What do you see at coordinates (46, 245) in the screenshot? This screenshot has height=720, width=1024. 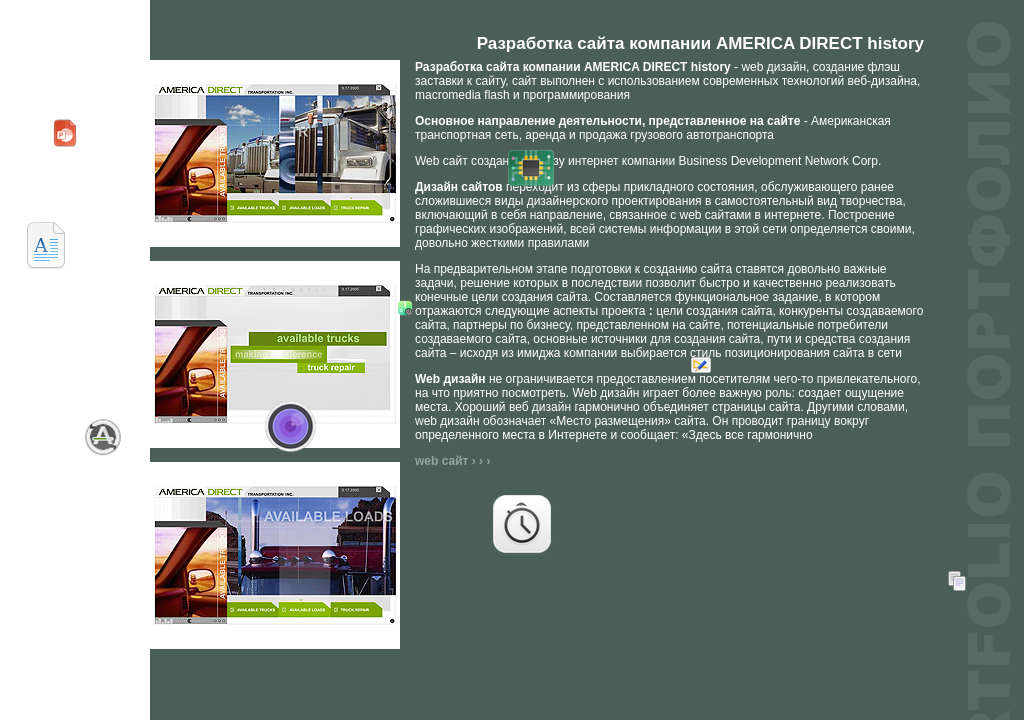 I see `open a word processing document` at bounding box center [46, 245].